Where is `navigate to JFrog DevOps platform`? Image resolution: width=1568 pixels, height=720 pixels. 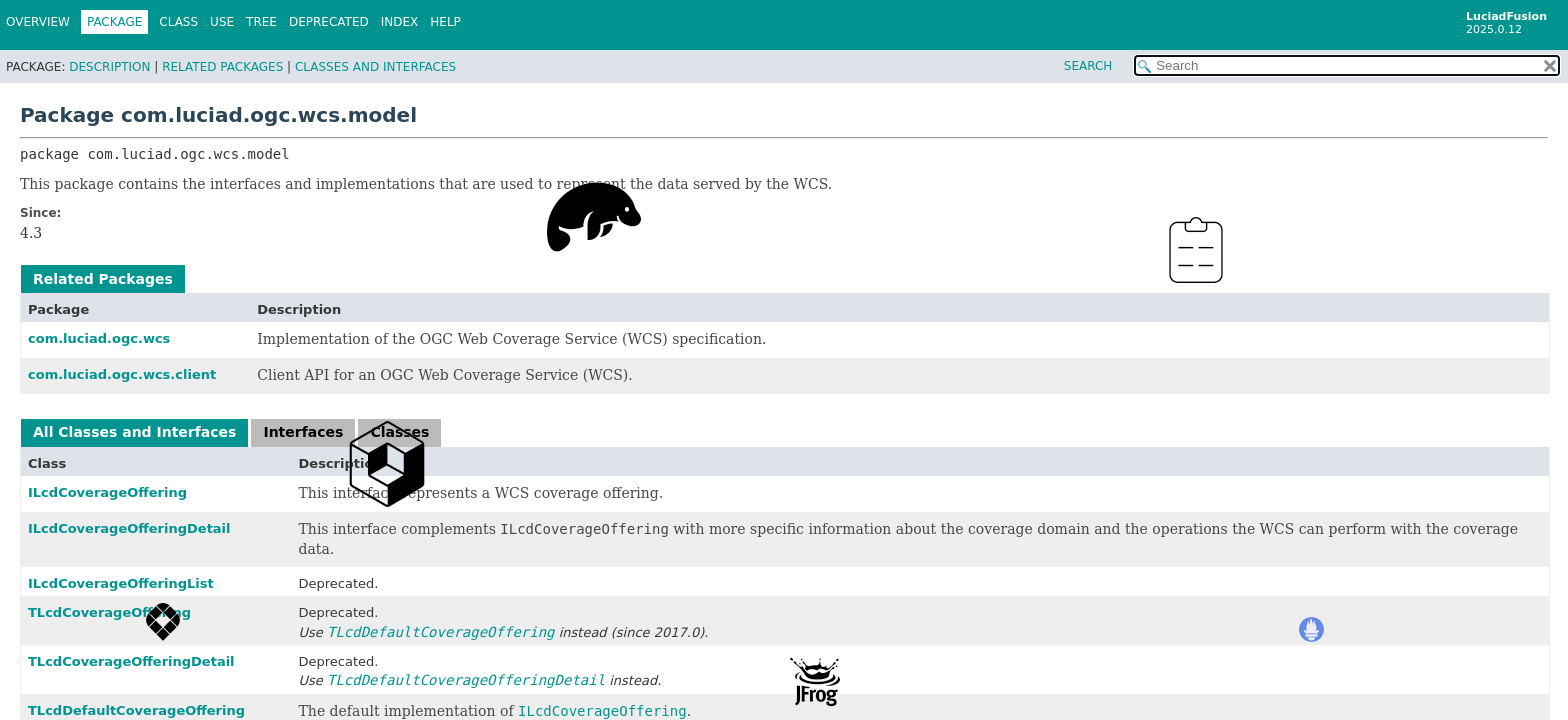
navigate to JFrog DevOps platform is located at coordinates (815, 682).